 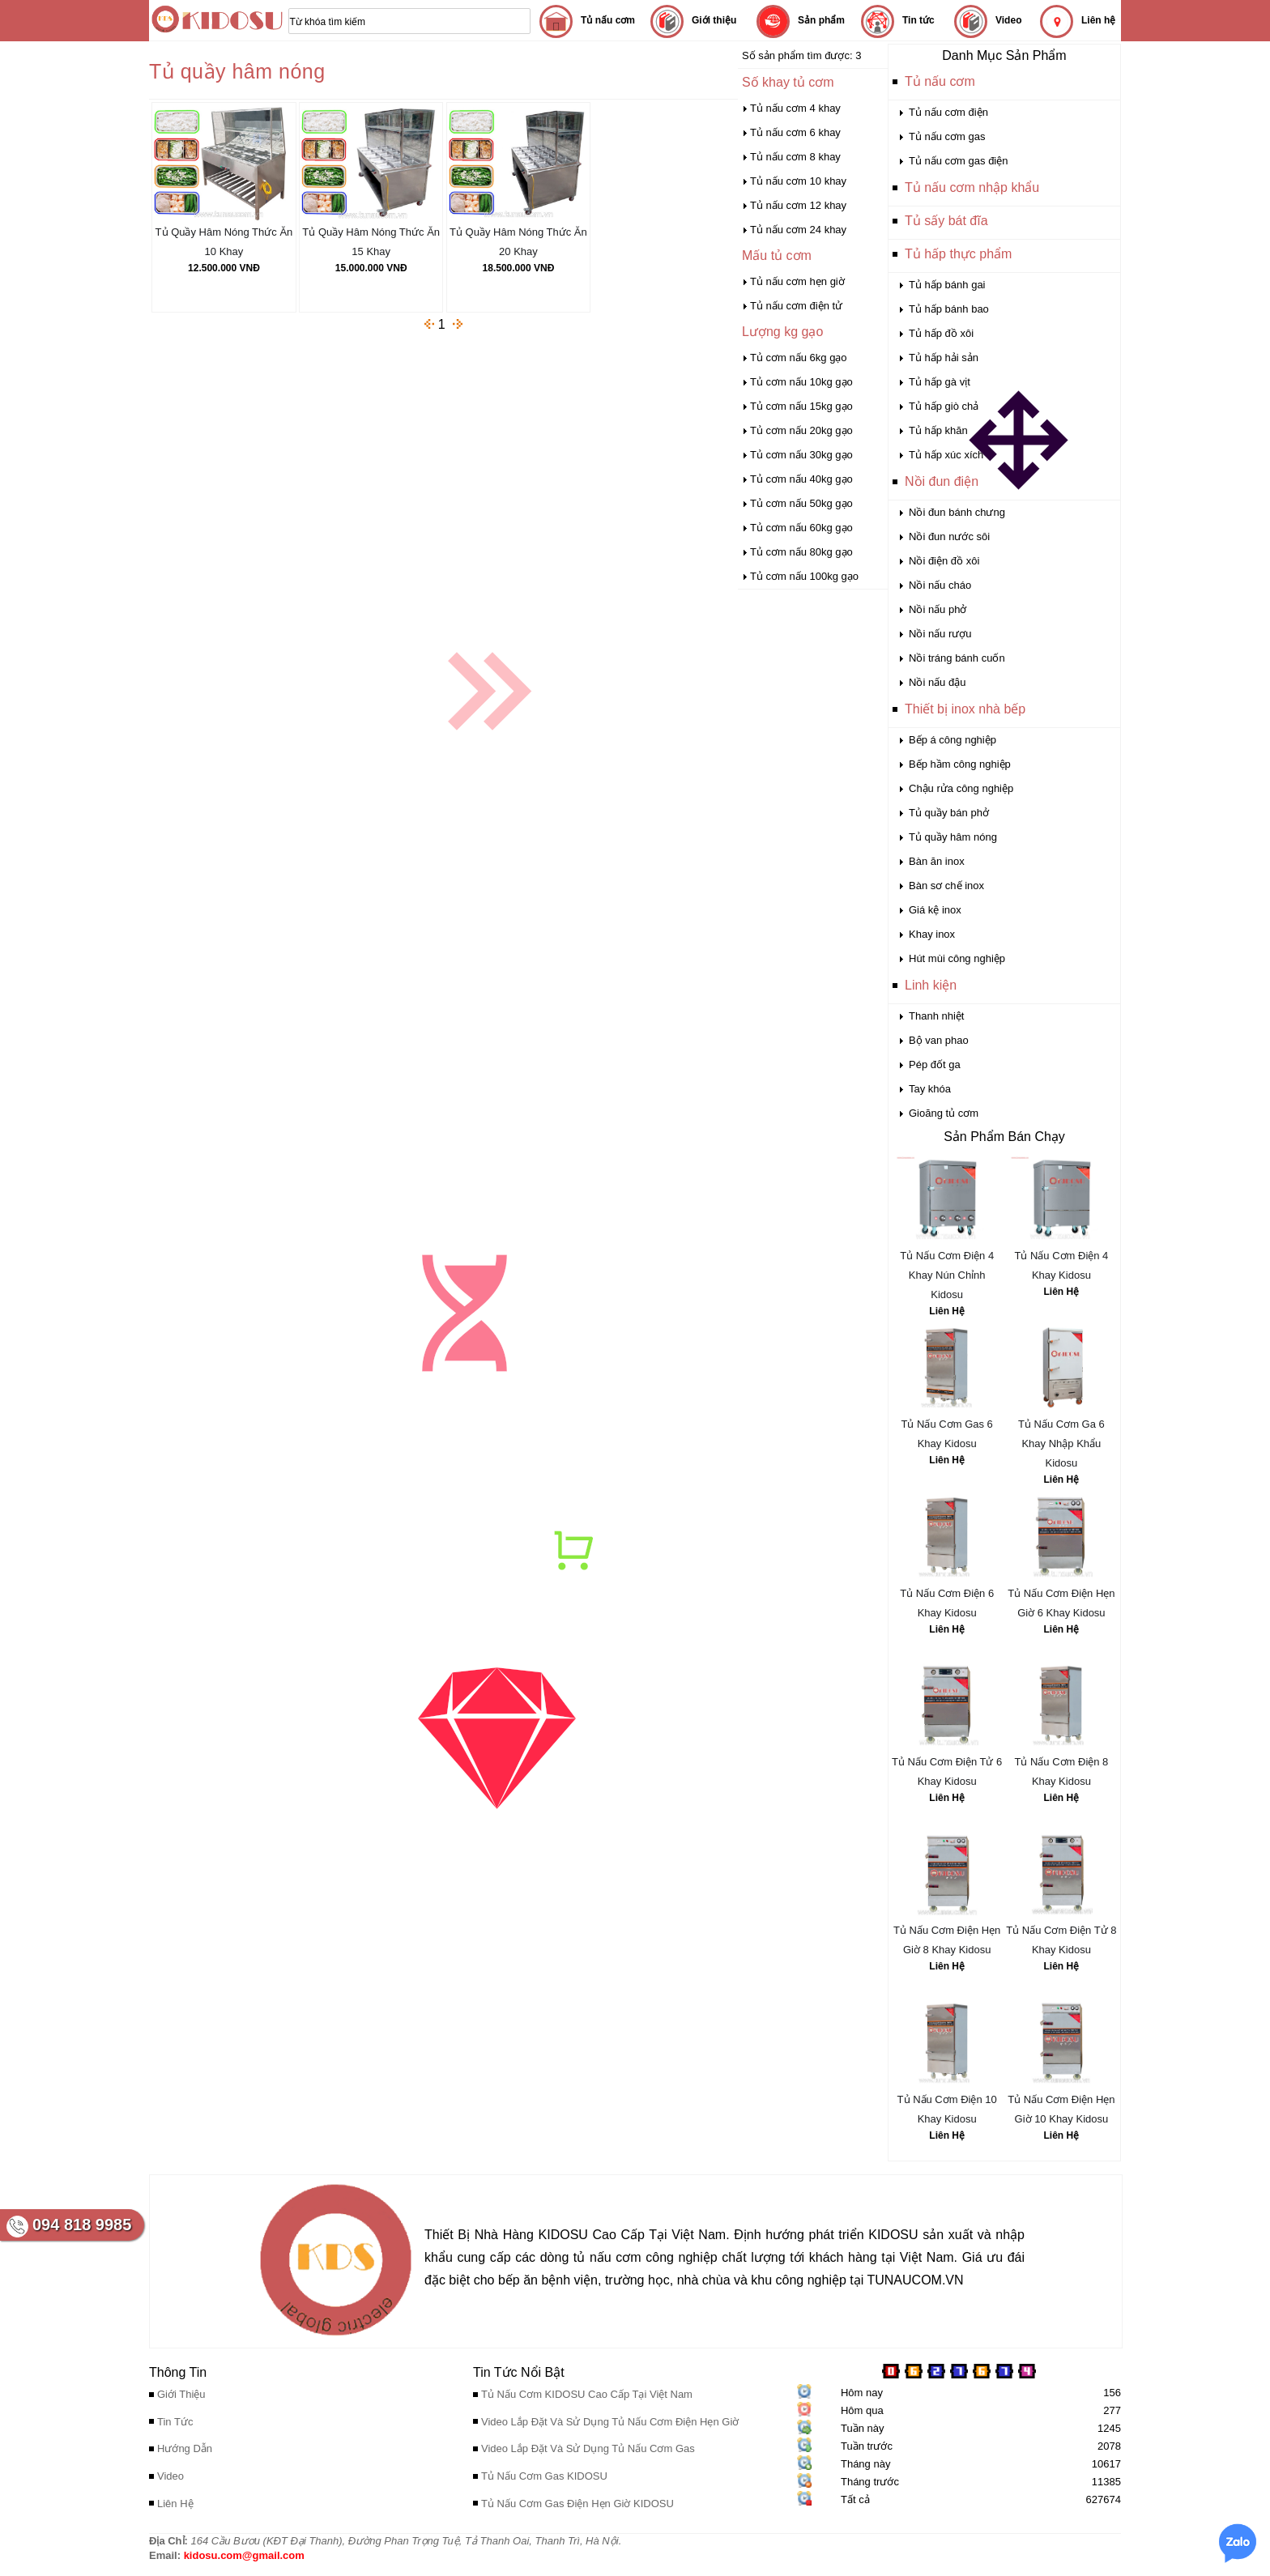 What do you see at coordinates (573, 1549) in the screenshot?
I see `view your shopping cart` at bounding box center [573, 1549].